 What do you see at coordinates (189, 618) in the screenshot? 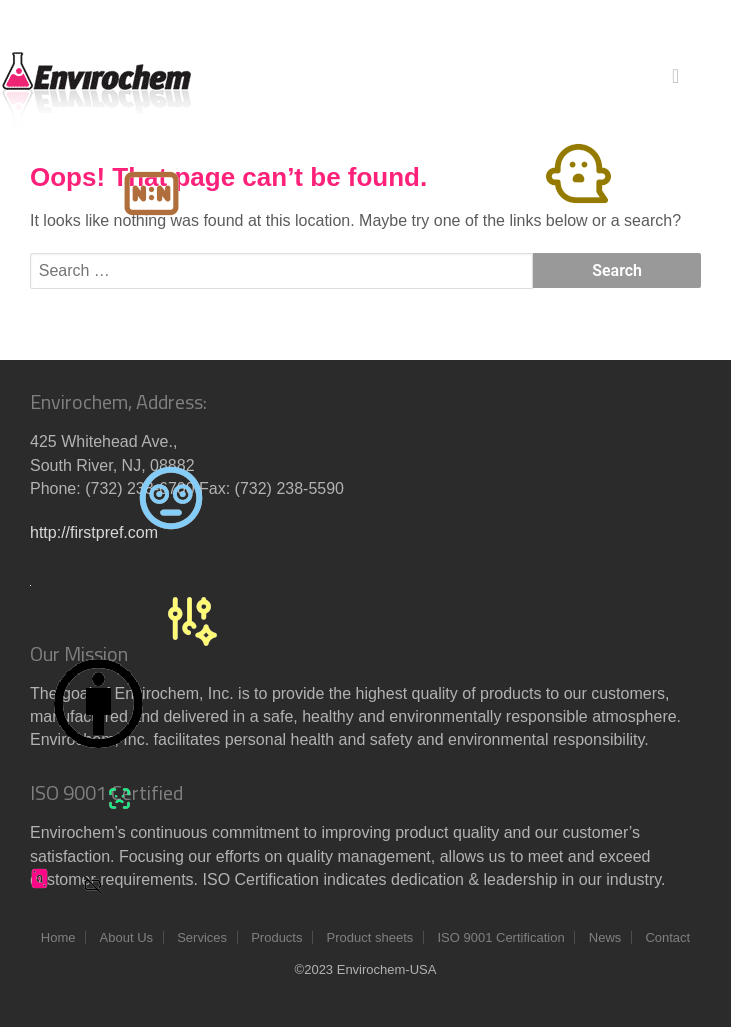
I see `access AI-powered or smart settings adjustments` at bounding box center [189, 618].